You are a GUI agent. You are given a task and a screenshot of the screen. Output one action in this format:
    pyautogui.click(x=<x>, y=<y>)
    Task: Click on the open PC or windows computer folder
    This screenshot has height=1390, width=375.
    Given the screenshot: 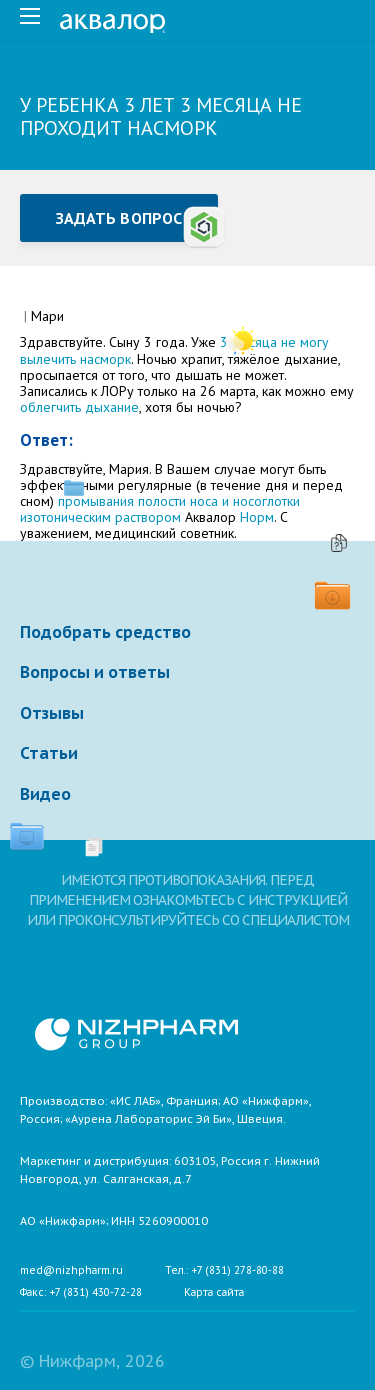 What is the action you would take?
    pyautogui.click(x=27, y=836)
    